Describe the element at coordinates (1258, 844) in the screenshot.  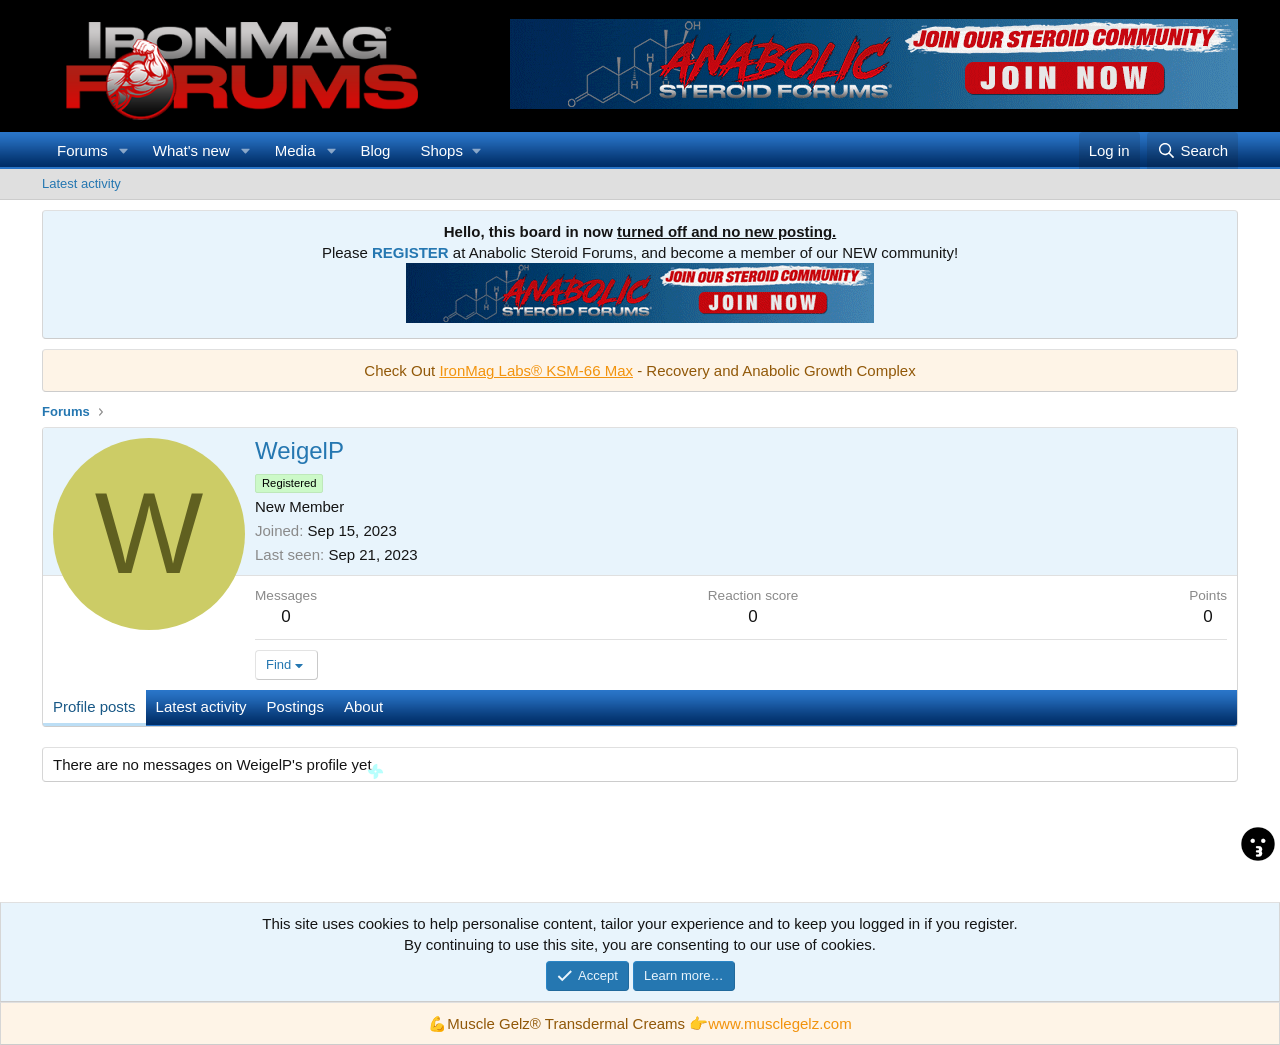
I see `send a kiss or blowing kiss emoji reaction` at that location.